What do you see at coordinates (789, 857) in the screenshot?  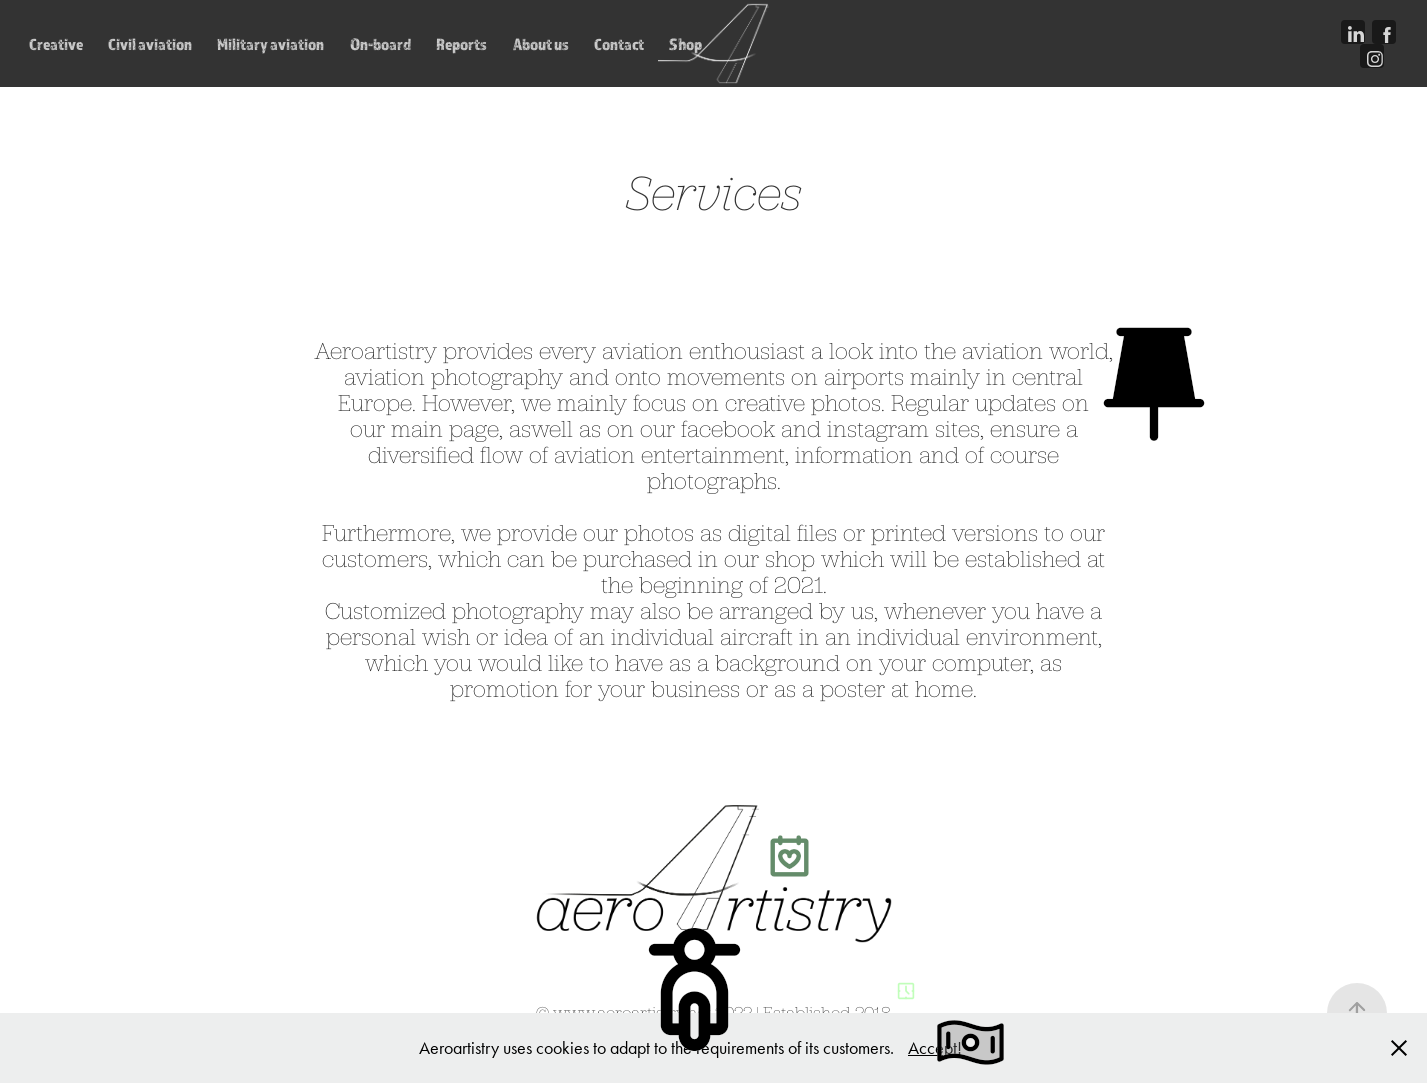 I see `view favorite or loved events` at bounding box center [789, 857].